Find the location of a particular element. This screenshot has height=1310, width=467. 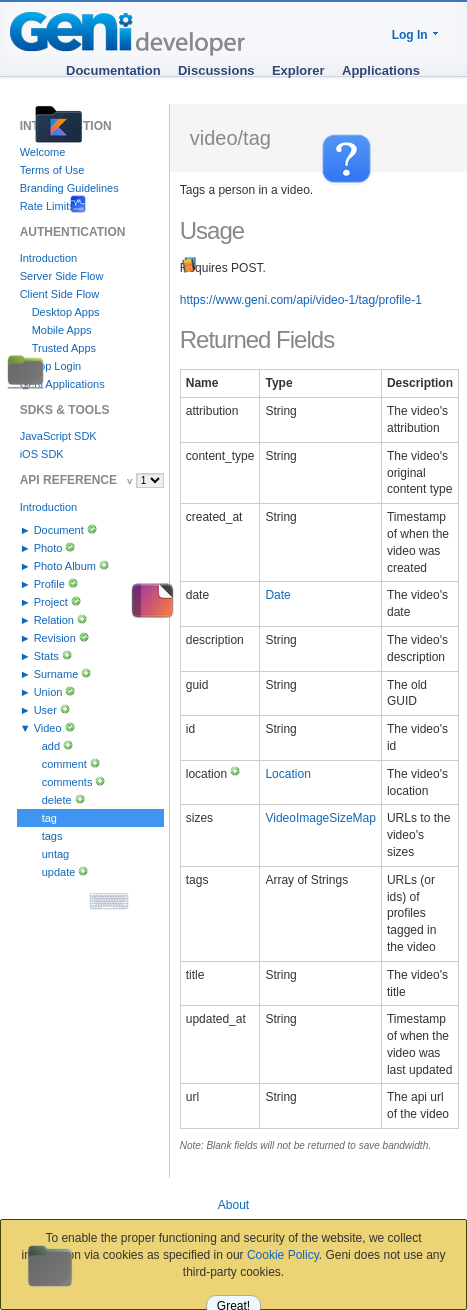

connect a bluetooth keyboard is located at coordinates (109, 901).